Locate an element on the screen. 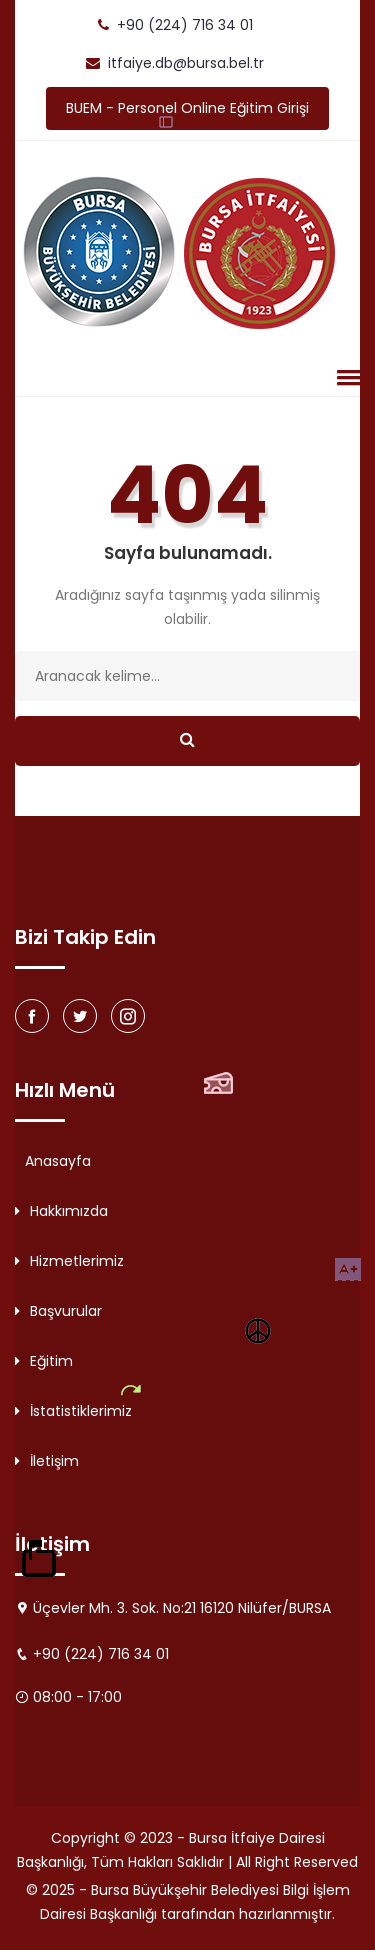 The width and height of the screenshot is (375, 1950). browse dairy or cheese products is located at coordinates (218, 1084).